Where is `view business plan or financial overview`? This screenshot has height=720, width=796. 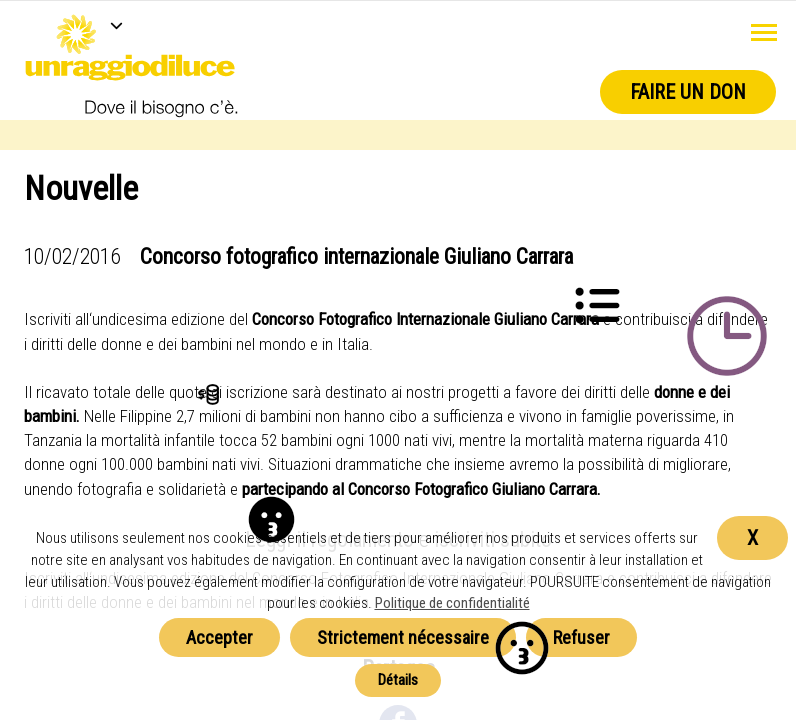 view business plan or financial overview is located at coordinates (208, 394).